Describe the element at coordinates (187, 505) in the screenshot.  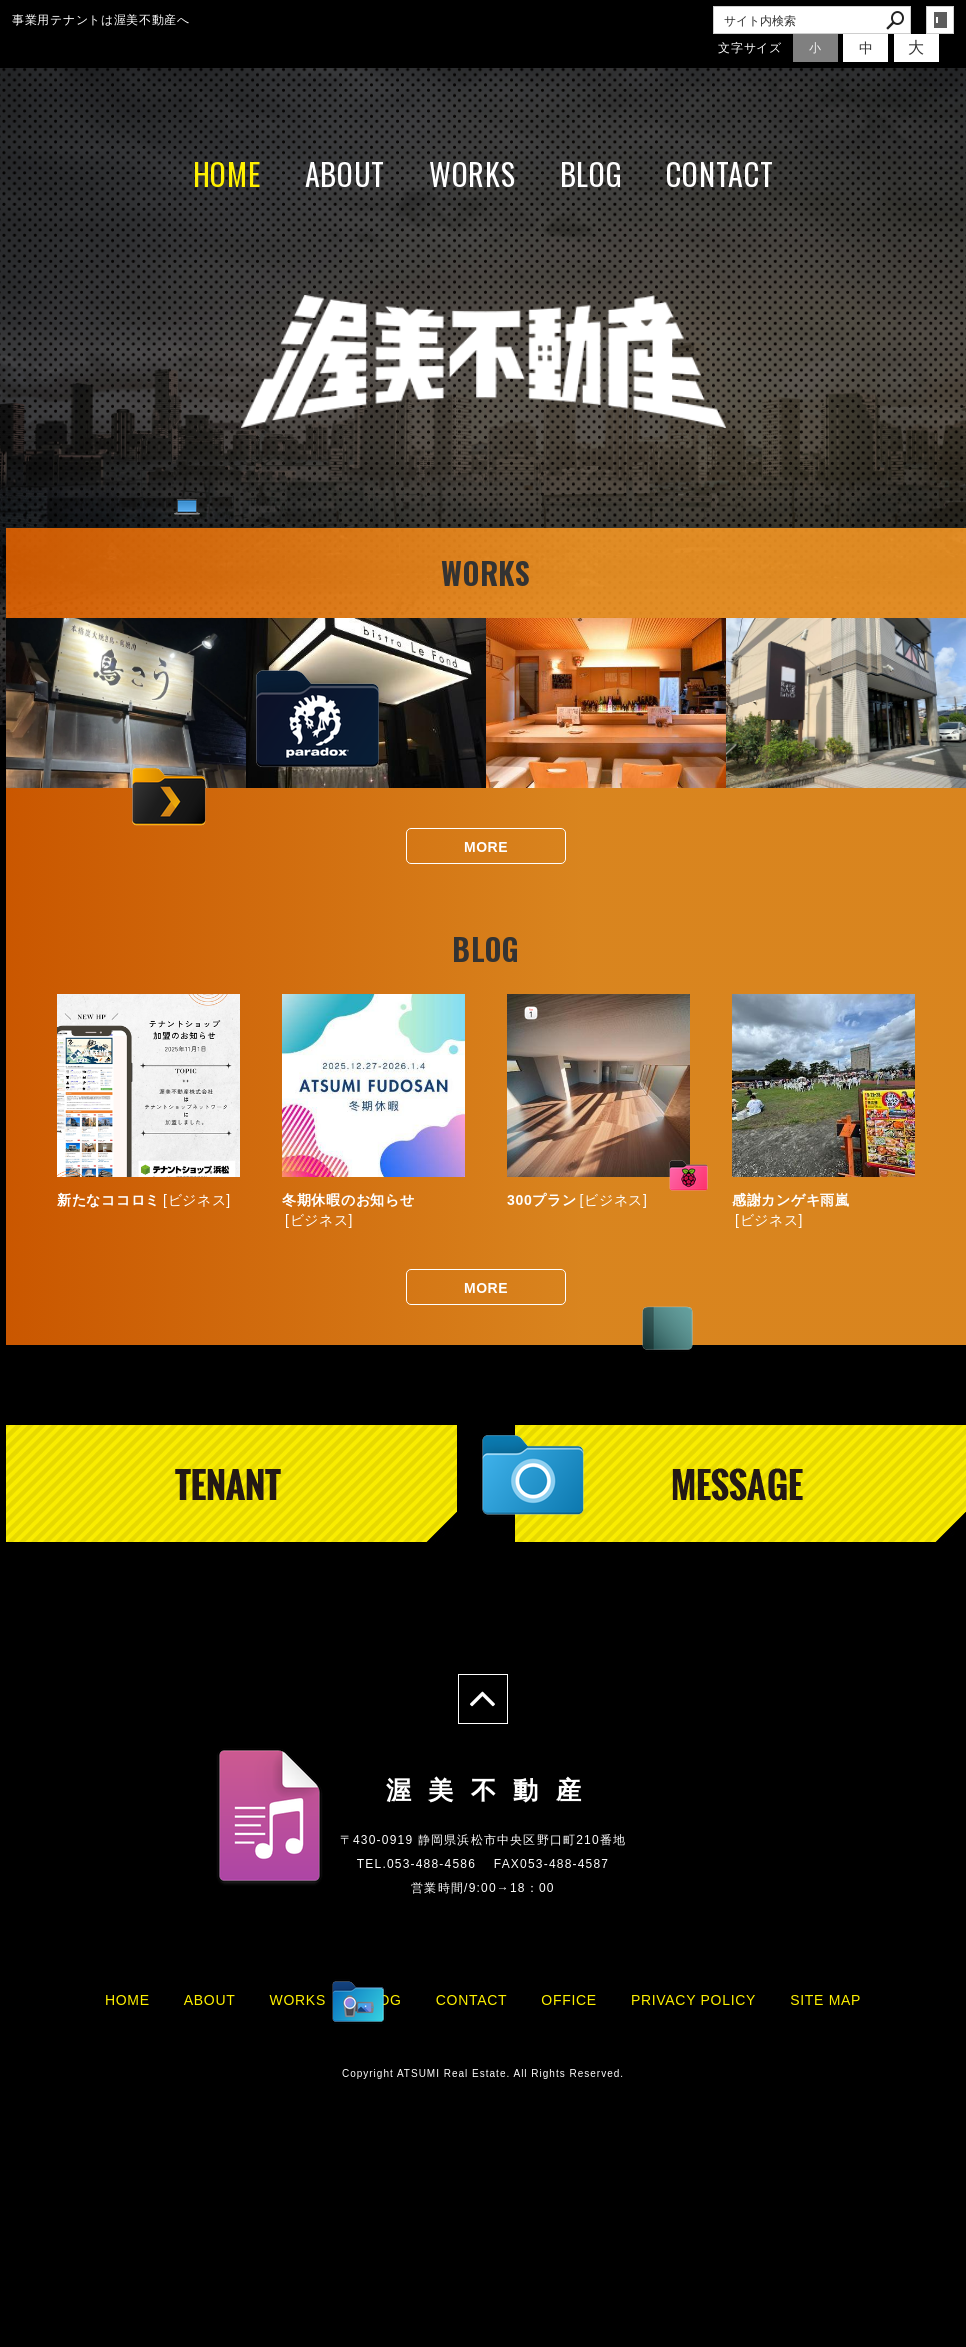
I see `macbook pro device identifier in system settings` at that location.